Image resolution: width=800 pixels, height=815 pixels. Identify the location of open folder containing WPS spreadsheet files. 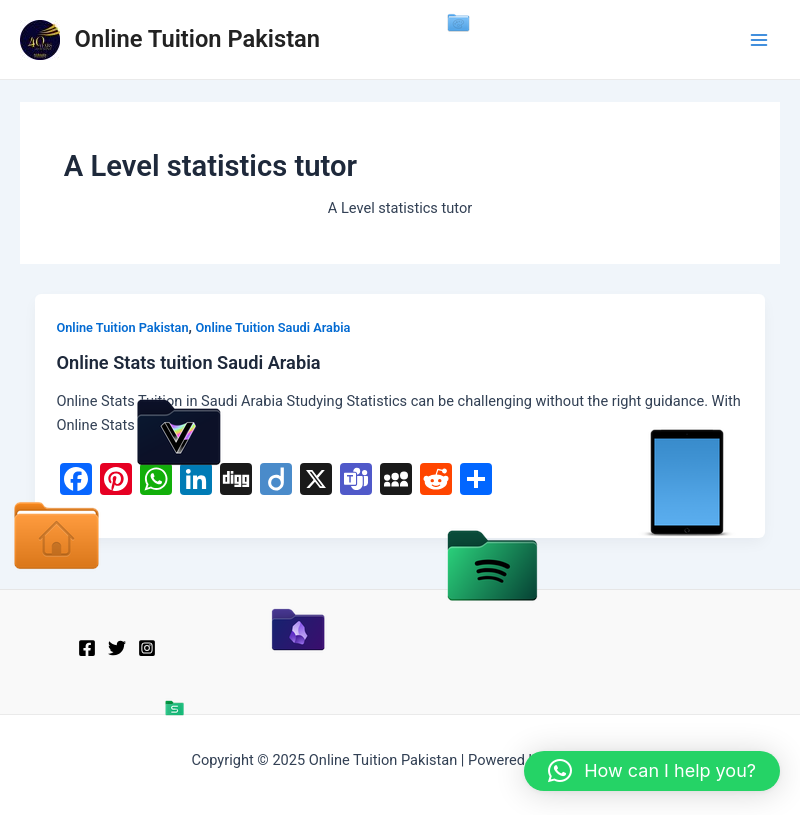
(174, 708).